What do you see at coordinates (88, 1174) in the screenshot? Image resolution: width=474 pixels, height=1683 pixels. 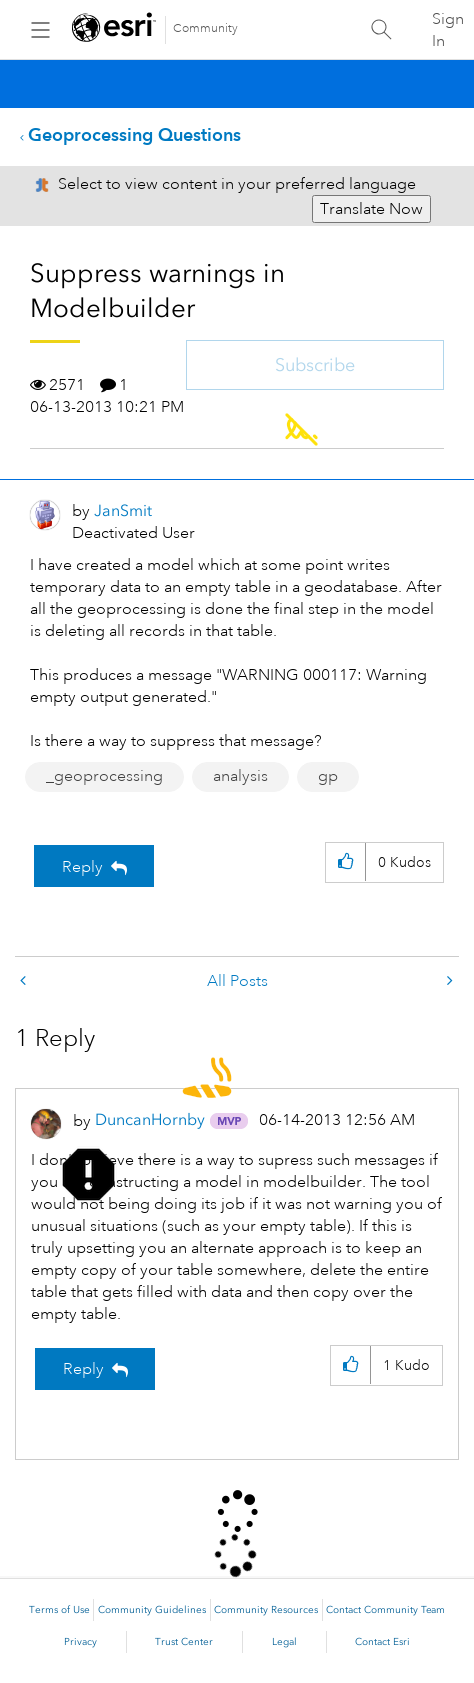 I see `report a problem or violation` at bounding box center [88, 1174].